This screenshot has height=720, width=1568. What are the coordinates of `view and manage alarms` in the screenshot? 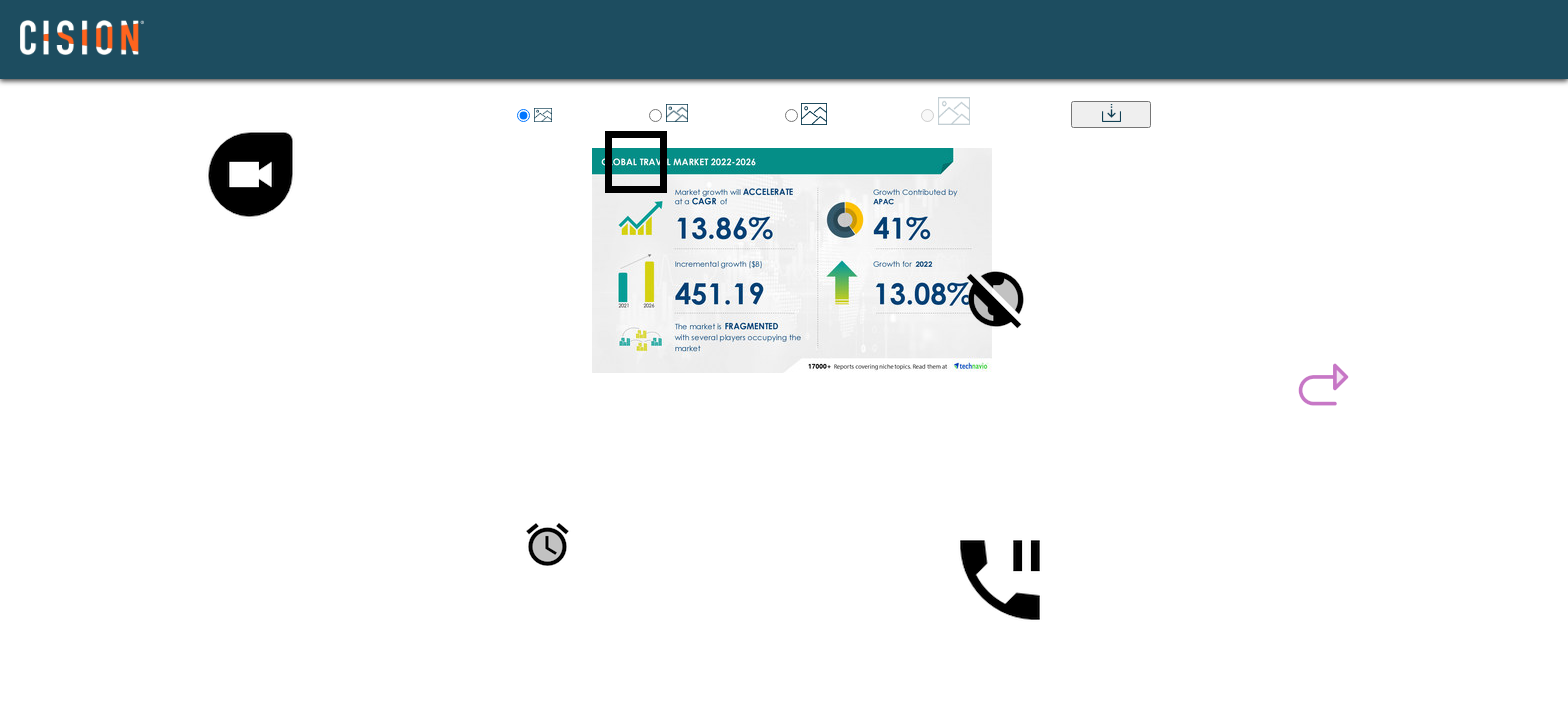 It's located at (547, 544).